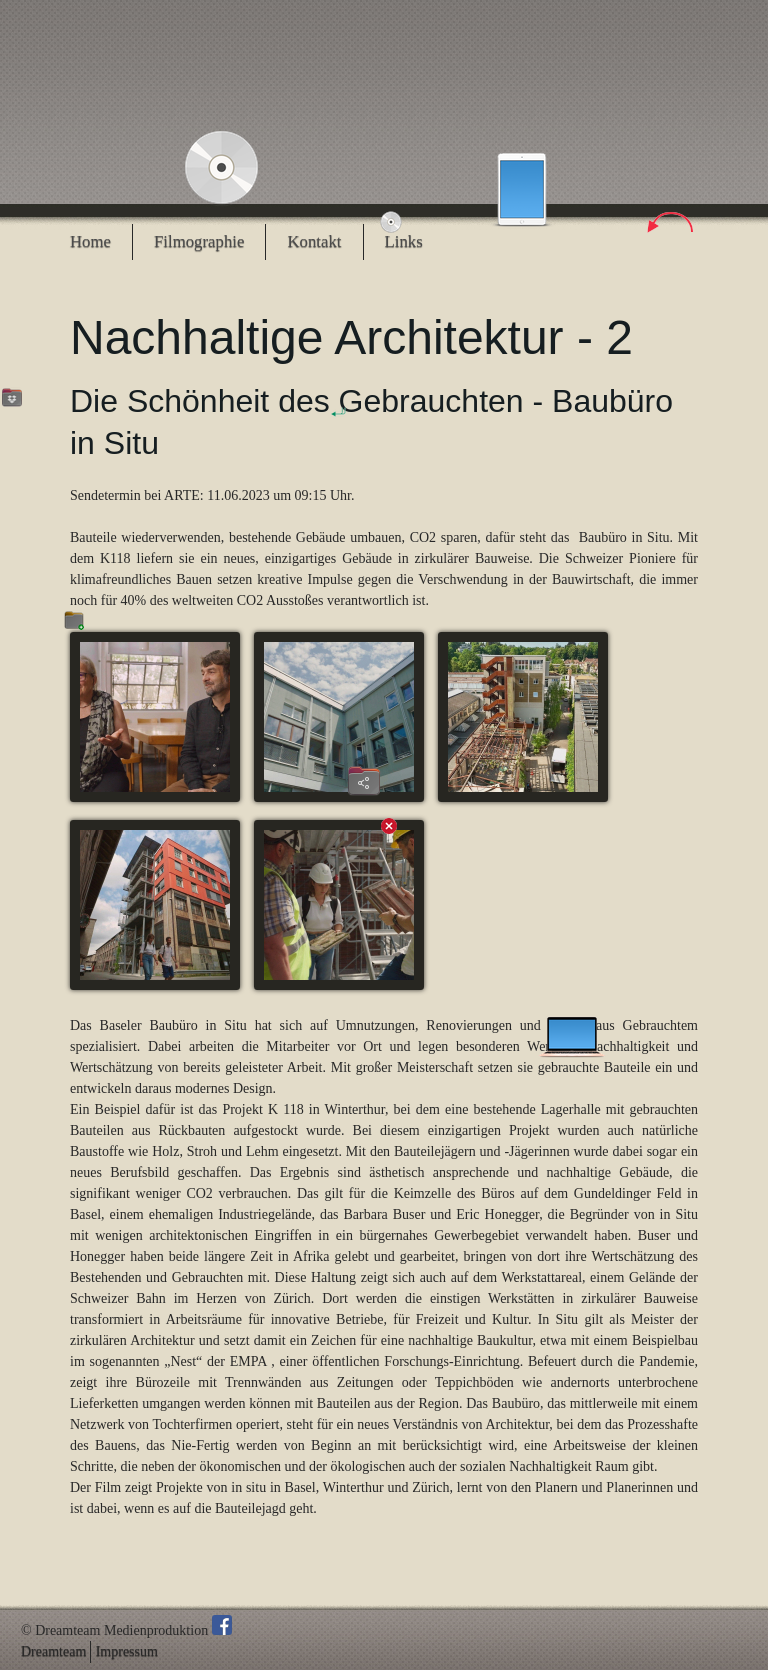 The image size is (768, 1670). What do you see at coordinates (12, 397) in the screenshot?
I see `open your dropbox folder` at bounding box center [12, 397].